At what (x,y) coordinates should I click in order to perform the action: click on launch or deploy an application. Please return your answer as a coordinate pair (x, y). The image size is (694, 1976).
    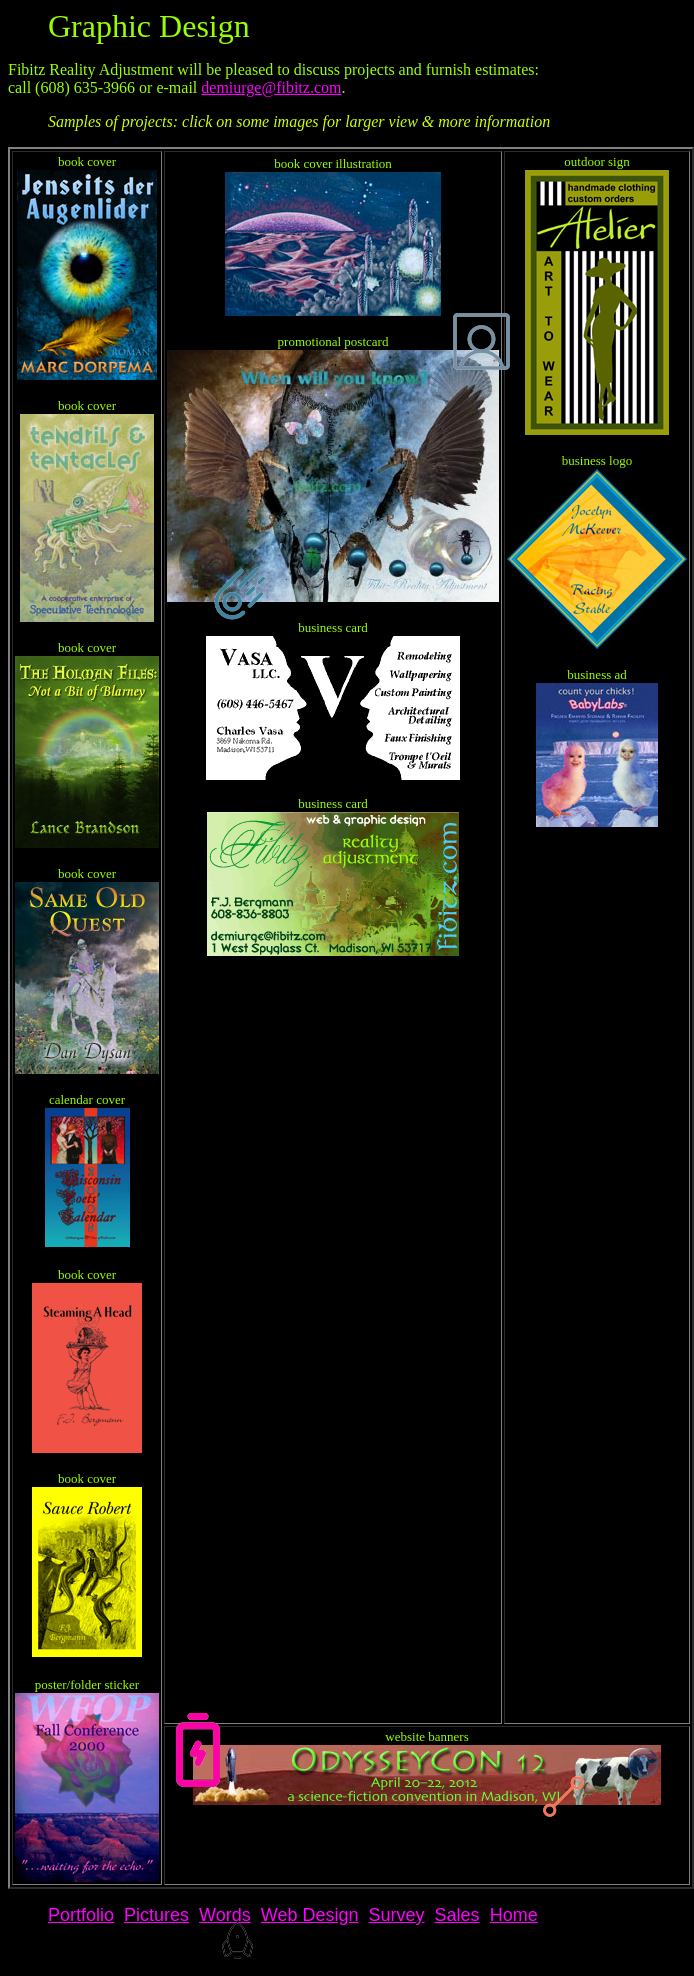
    Looking at the image, I should click on (237, 1941).